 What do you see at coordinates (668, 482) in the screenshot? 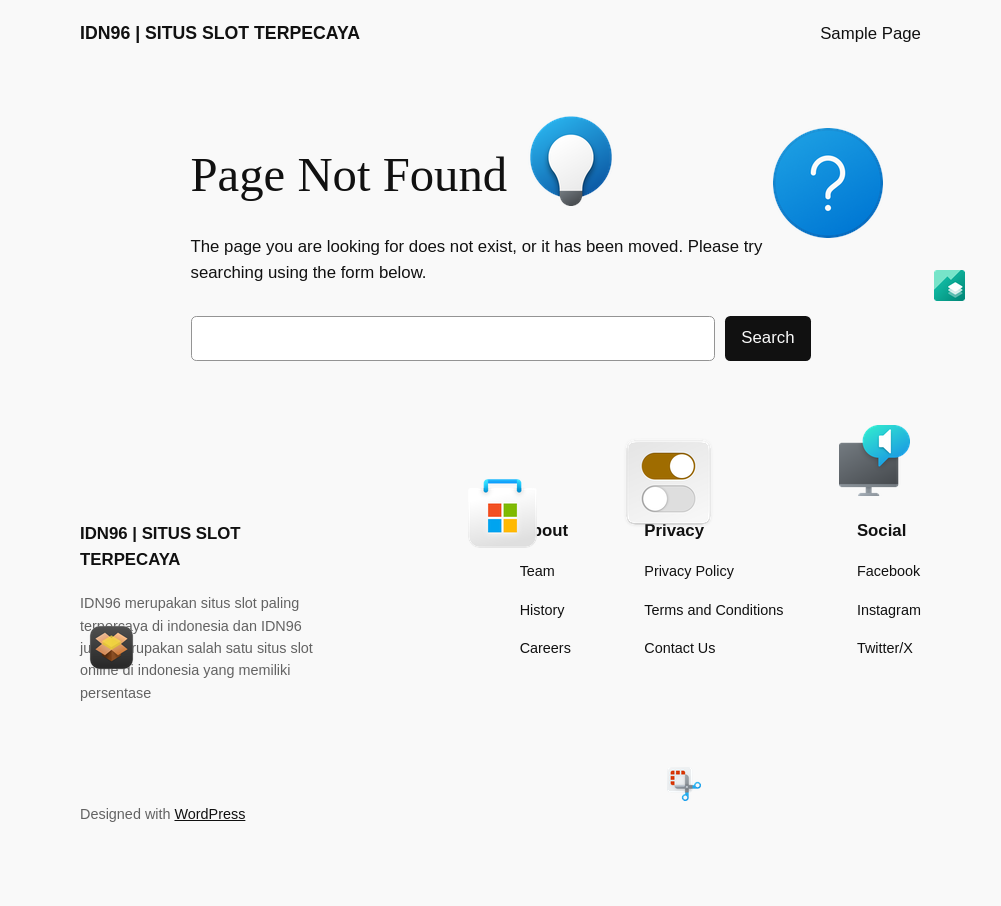
I see `open system settings or preferences` at bounding box center [668, 482].